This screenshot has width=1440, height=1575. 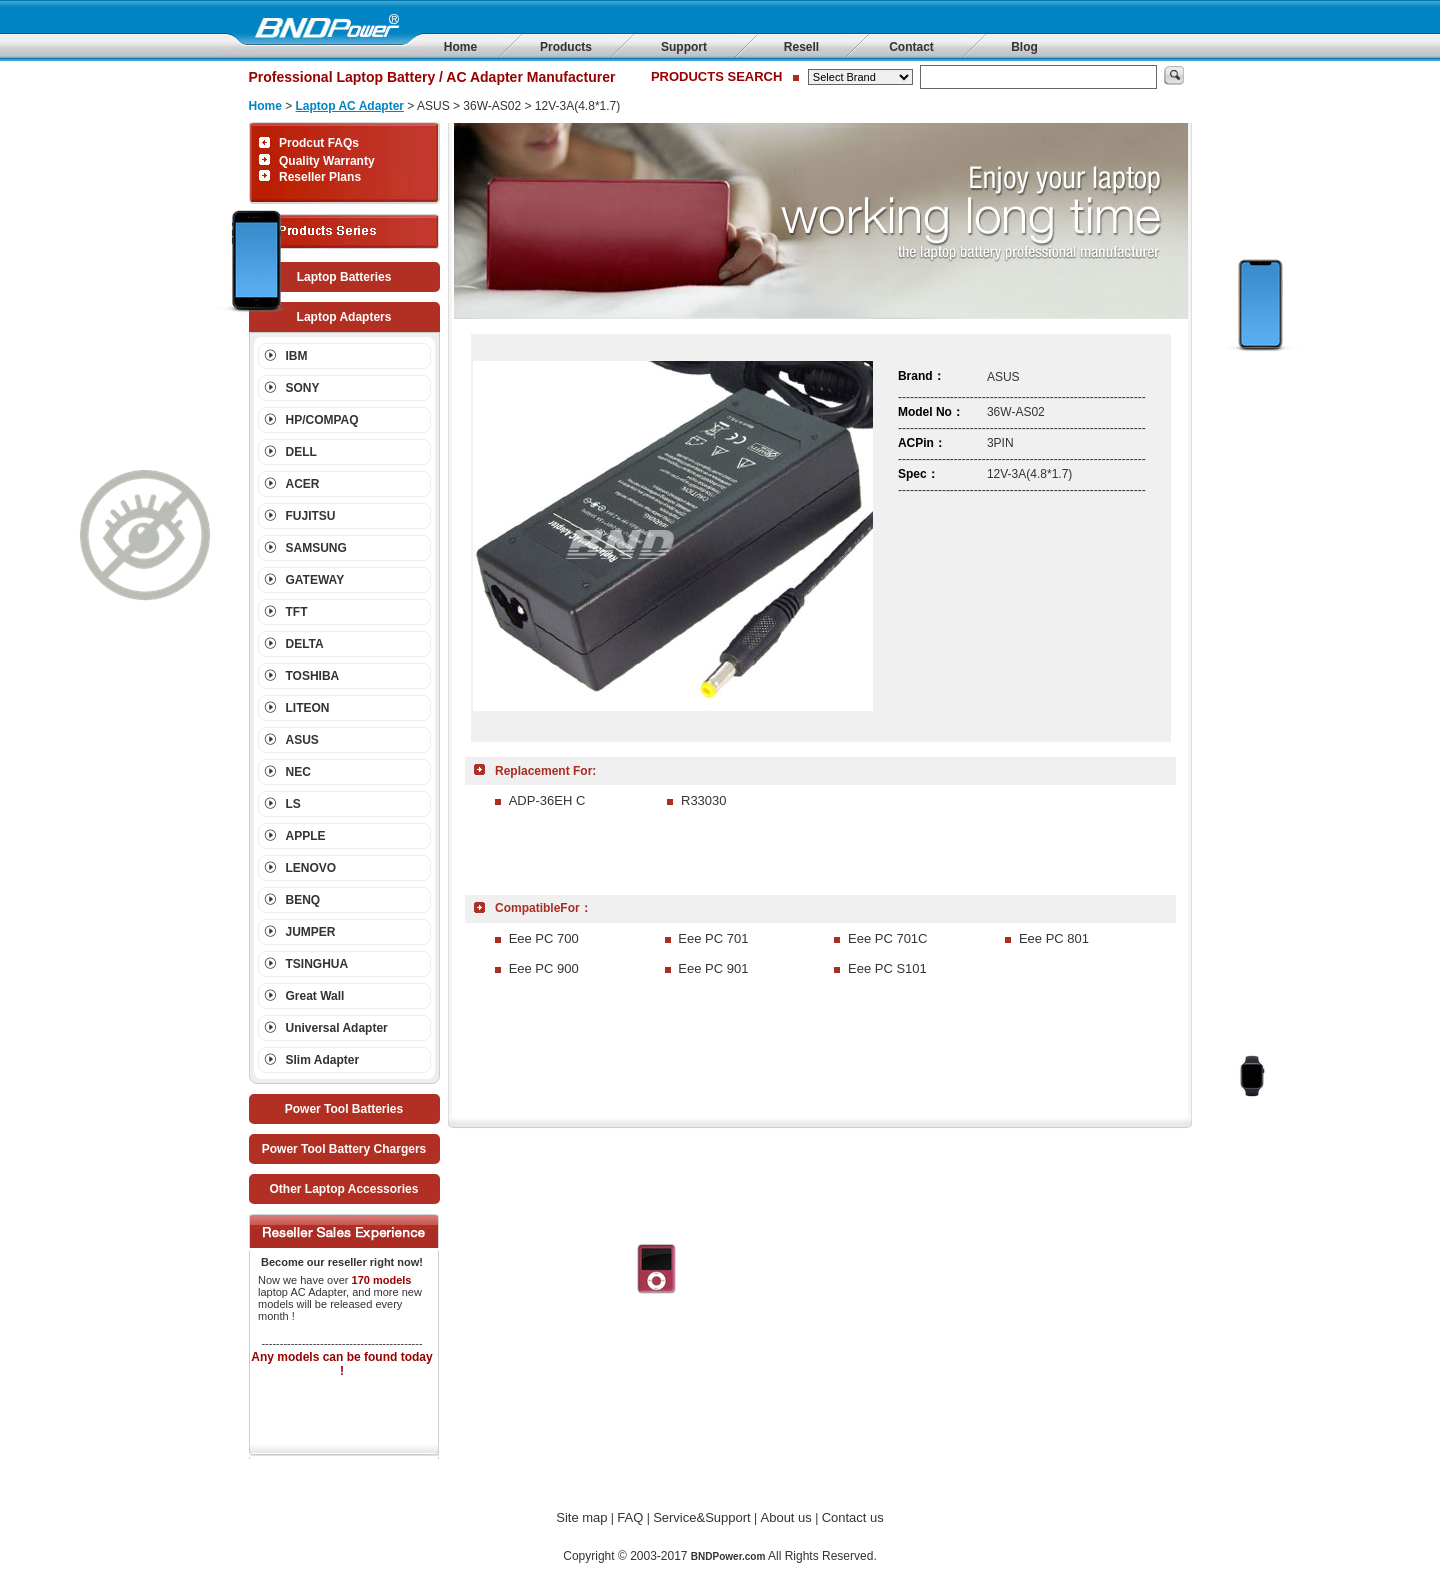 I want to click on connect to or manage your iPhone, so click(x=1260, y=305).